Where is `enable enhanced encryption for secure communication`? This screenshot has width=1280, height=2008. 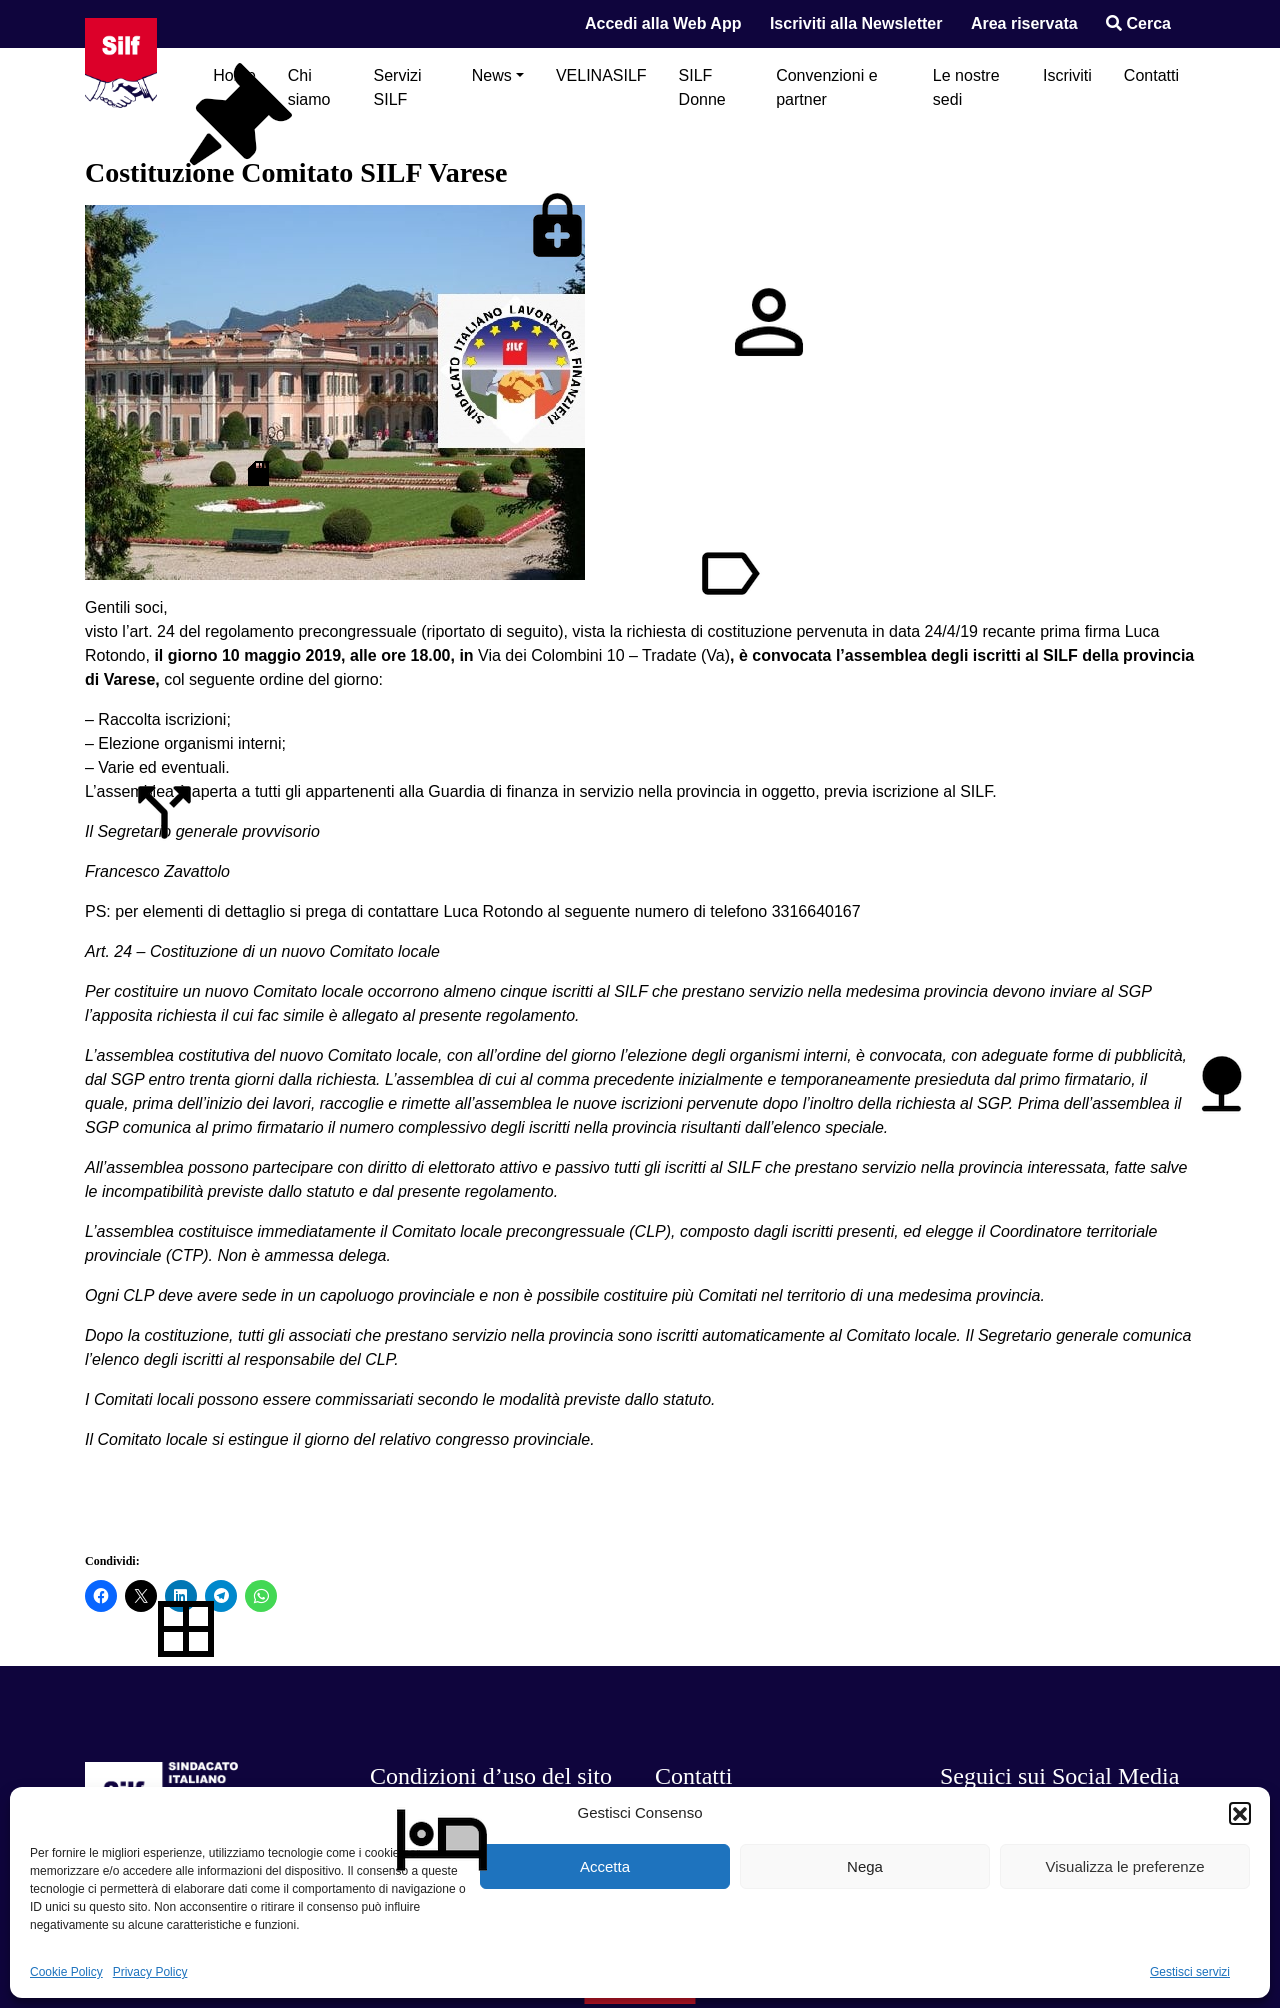 enable enhanced encryption for secure communication is located at coordinates (557, 226).